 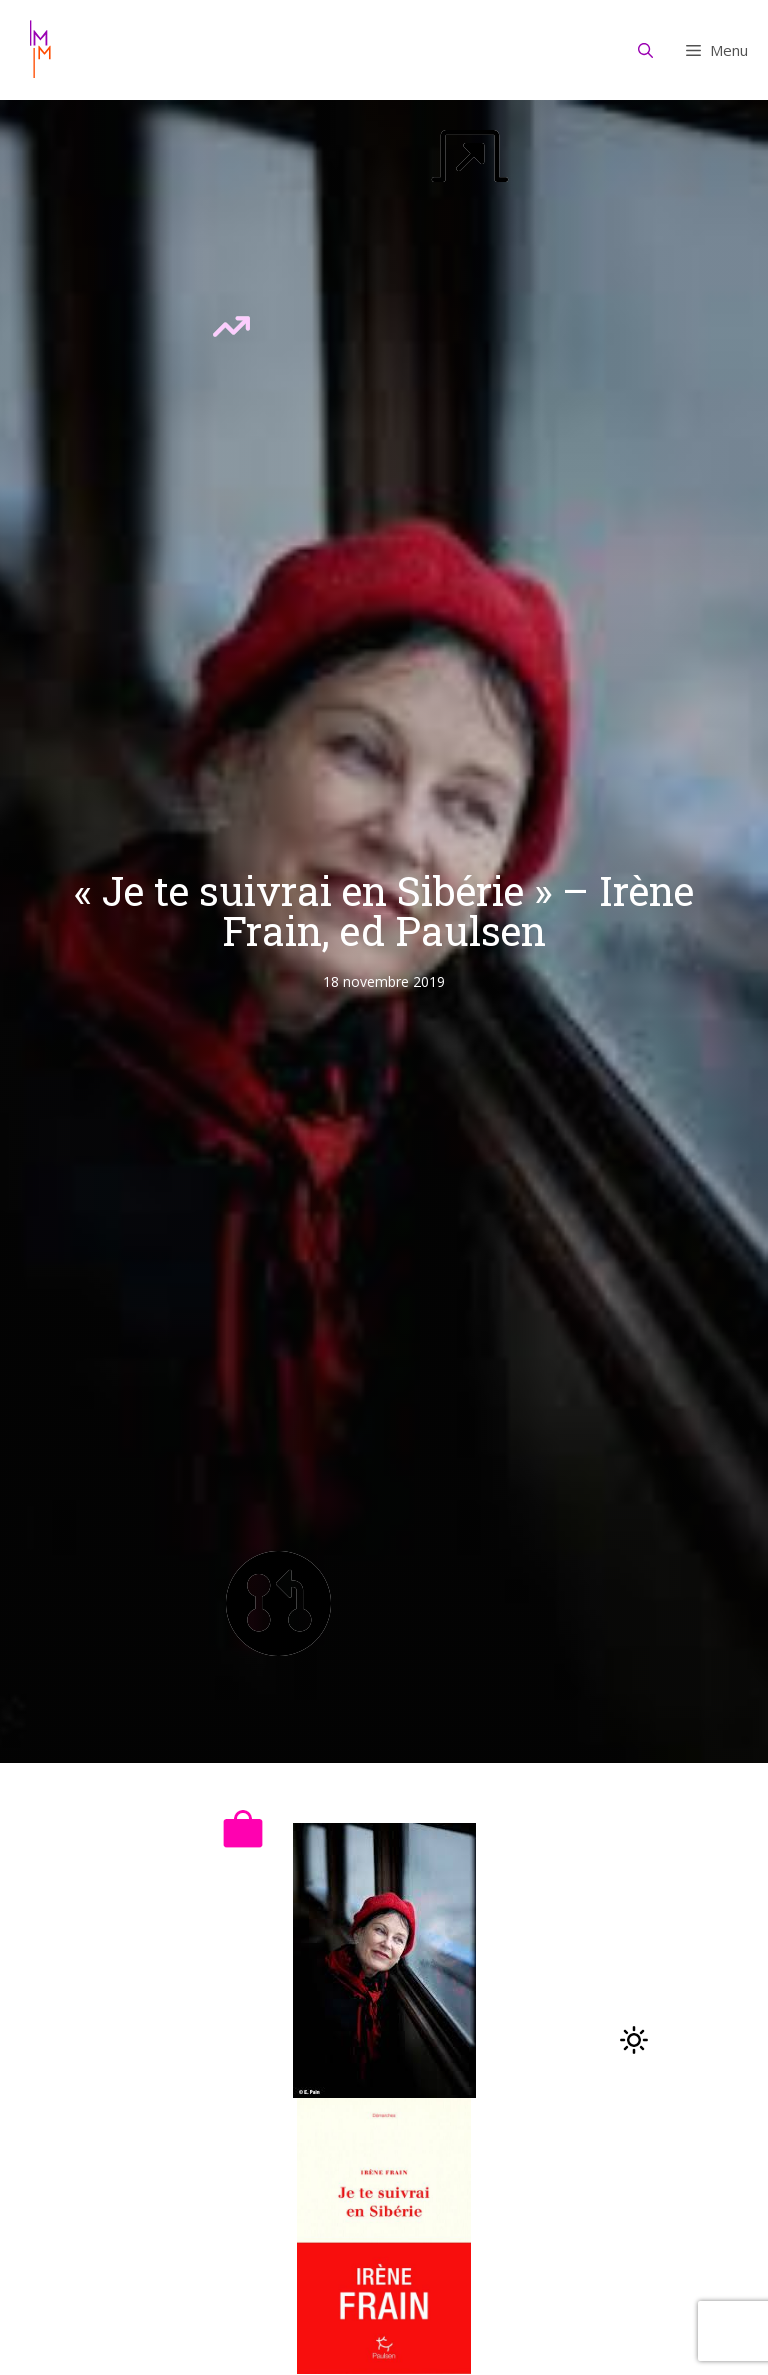 I want to click on view open pull request in activity feed, so click(x=278, y=1603).